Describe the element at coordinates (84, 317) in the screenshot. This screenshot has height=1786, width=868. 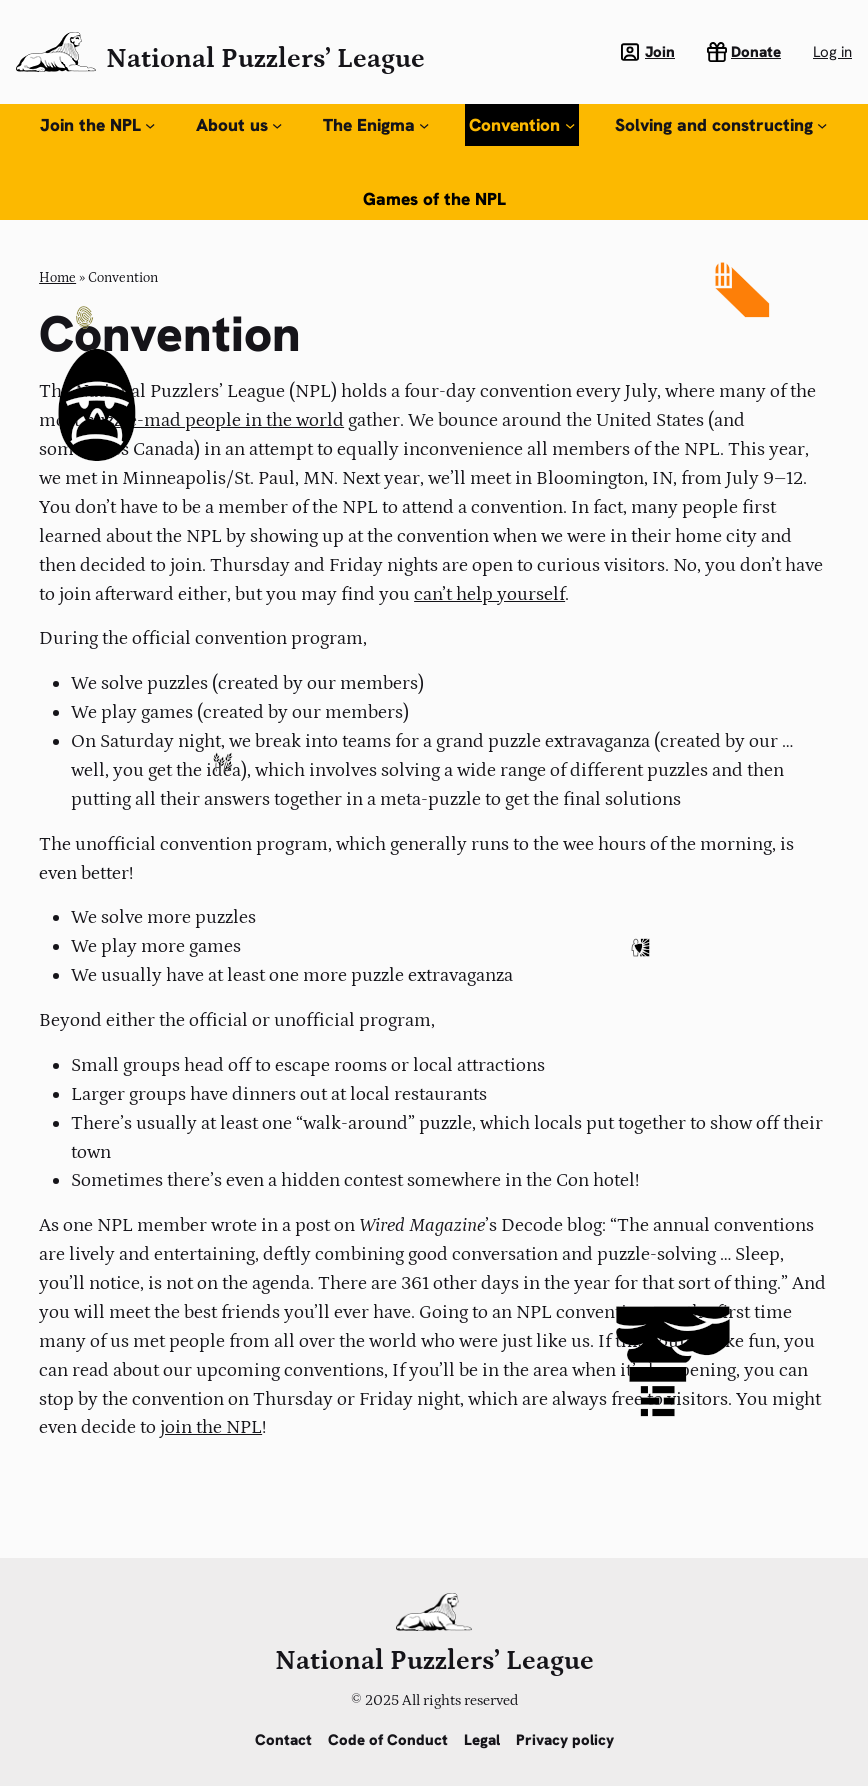
I see `authenticate using fingerprint` at that location.